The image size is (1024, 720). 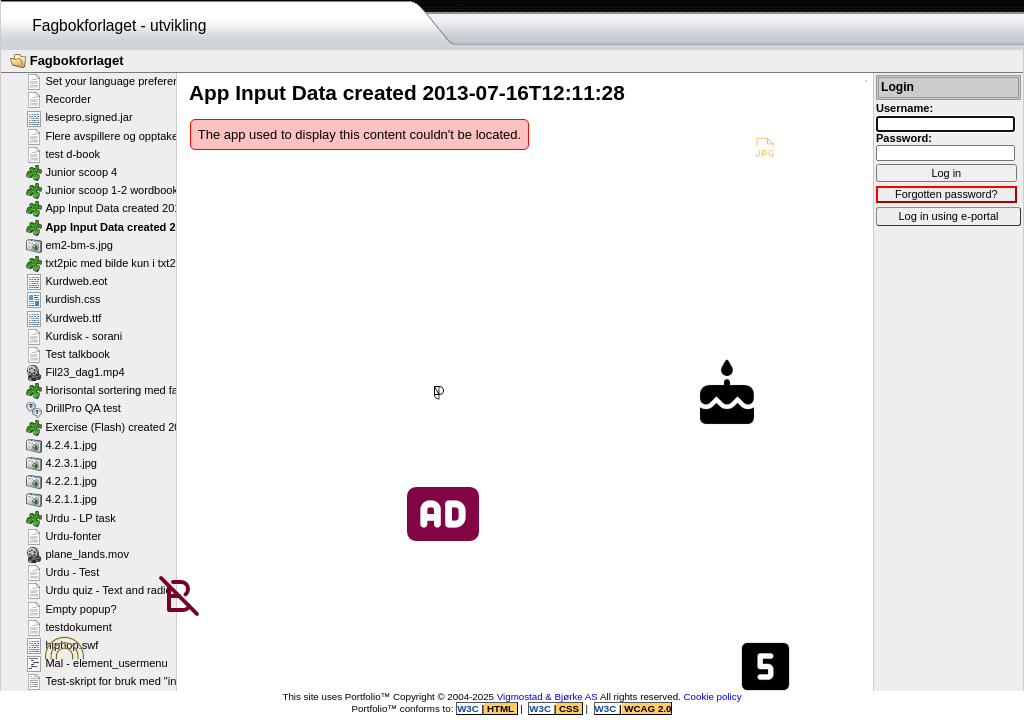 I want to click on disable bold text formatting, so click(x=179, y=596).